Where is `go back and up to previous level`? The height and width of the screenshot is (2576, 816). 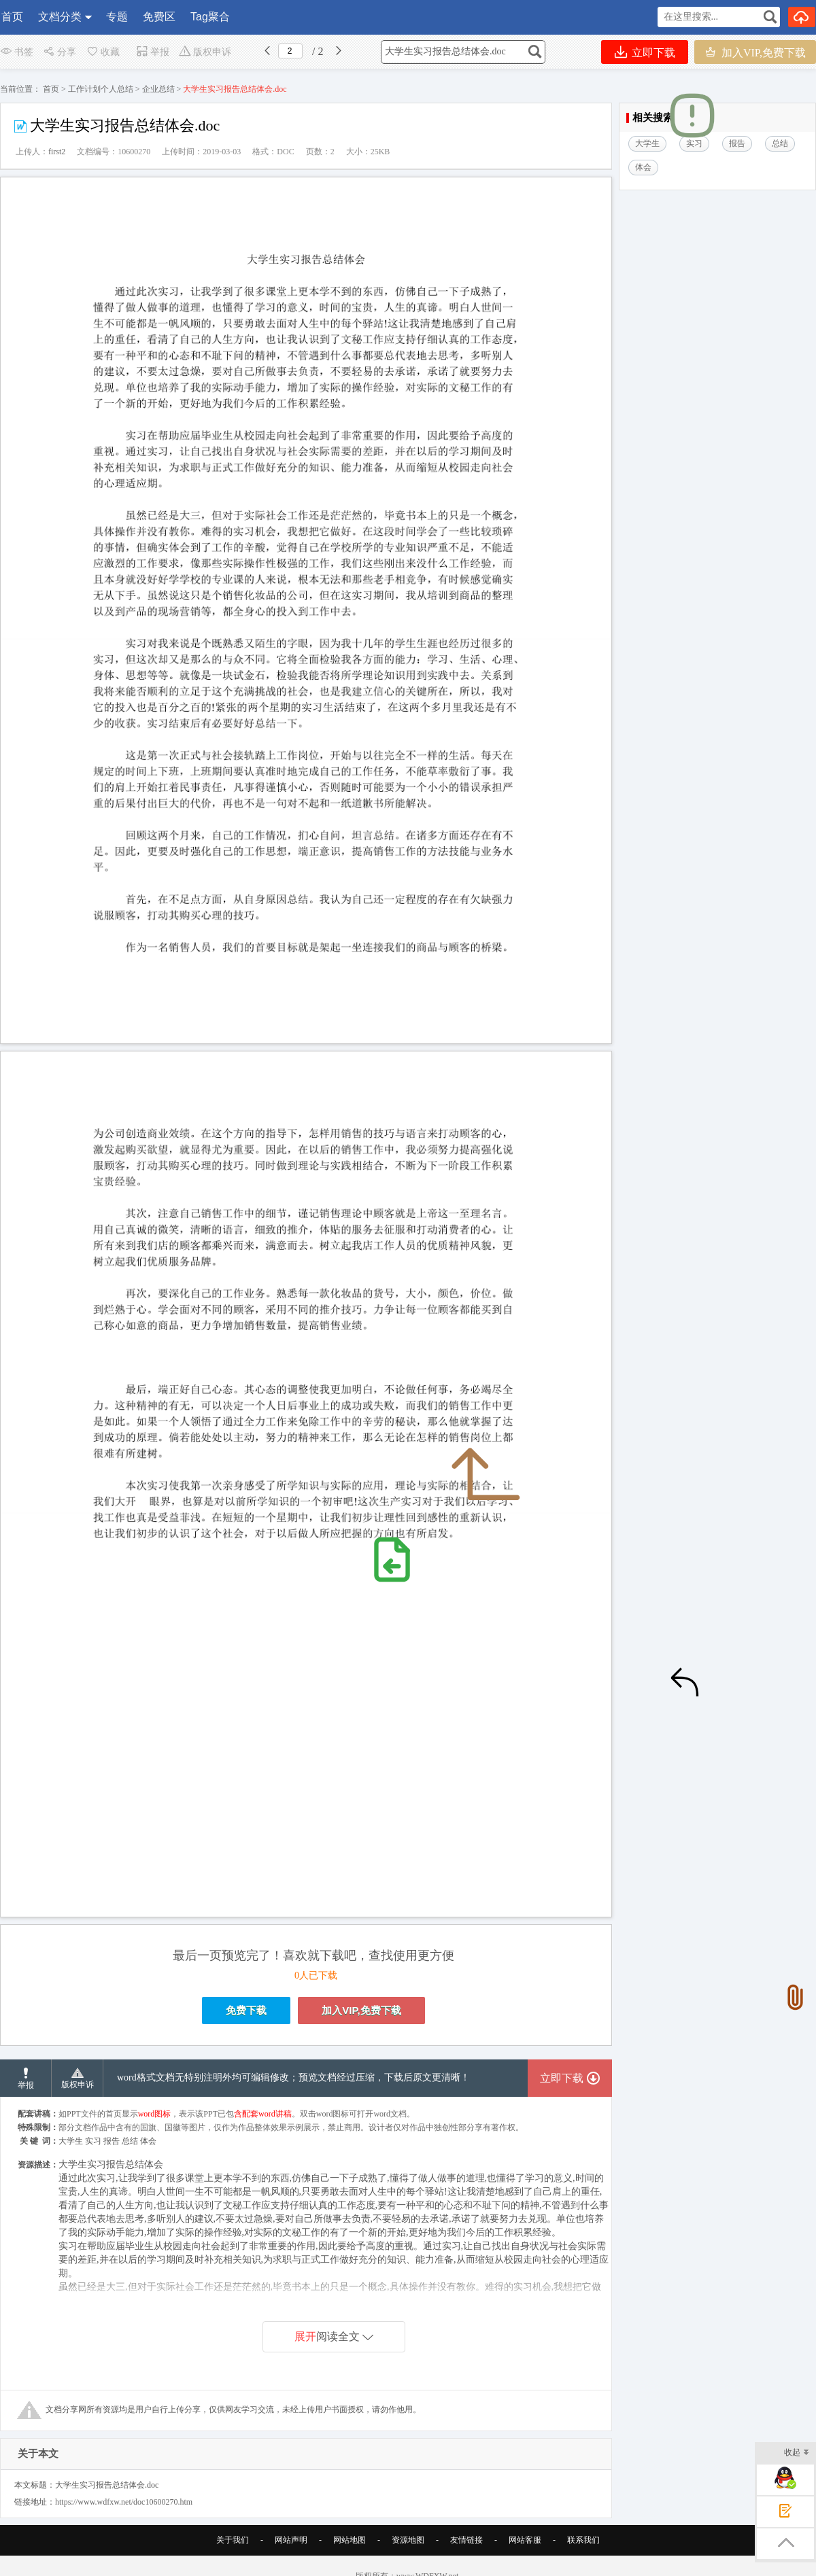 go back and up to previous level is located at coordinates (483, 1476).